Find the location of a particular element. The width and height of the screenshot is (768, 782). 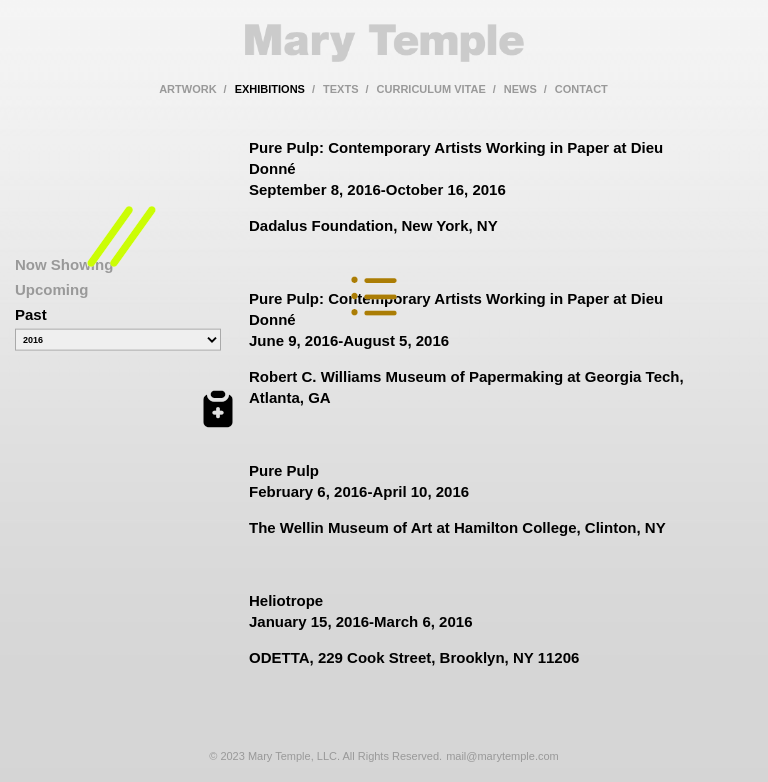

view items as a bulleted list is located at coordinates (374, 296).